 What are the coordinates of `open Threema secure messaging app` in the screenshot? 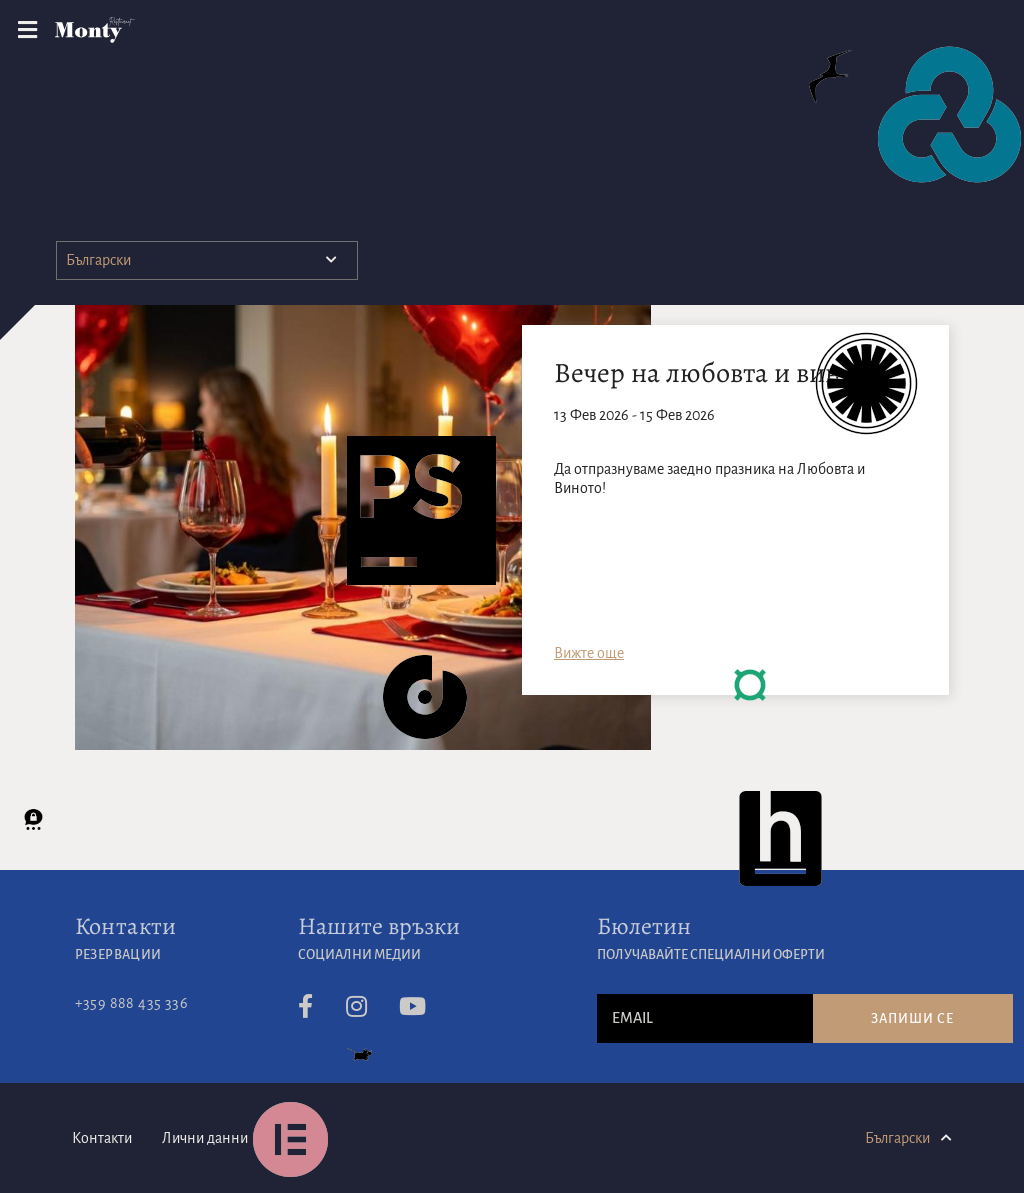 It's located at (33, 819).